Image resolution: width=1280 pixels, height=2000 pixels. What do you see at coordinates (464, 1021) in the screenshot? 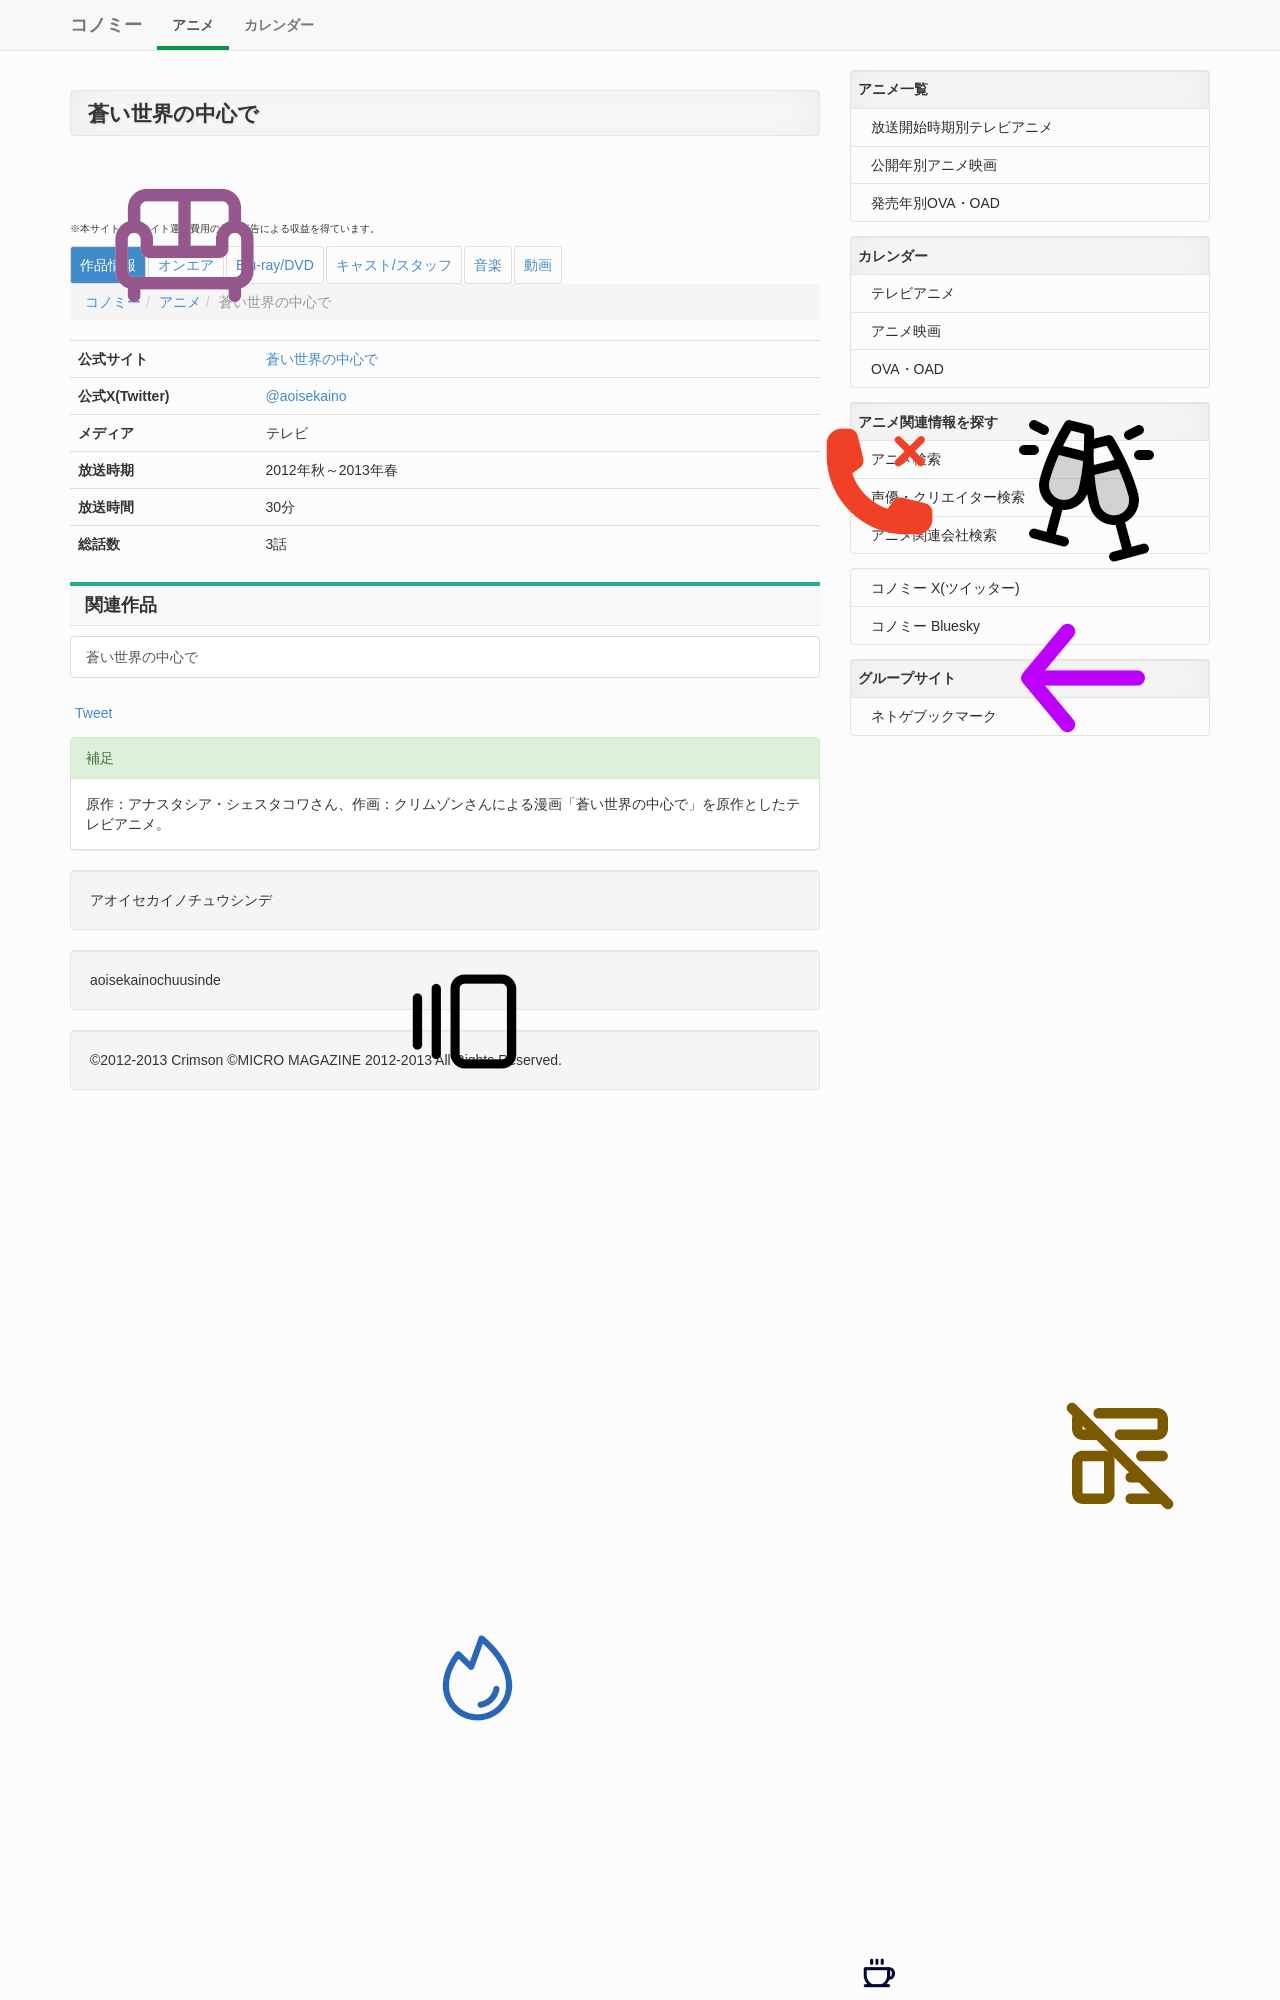
I see `view the last image in a horizontal gallery` at bounding box center [464, 1021].